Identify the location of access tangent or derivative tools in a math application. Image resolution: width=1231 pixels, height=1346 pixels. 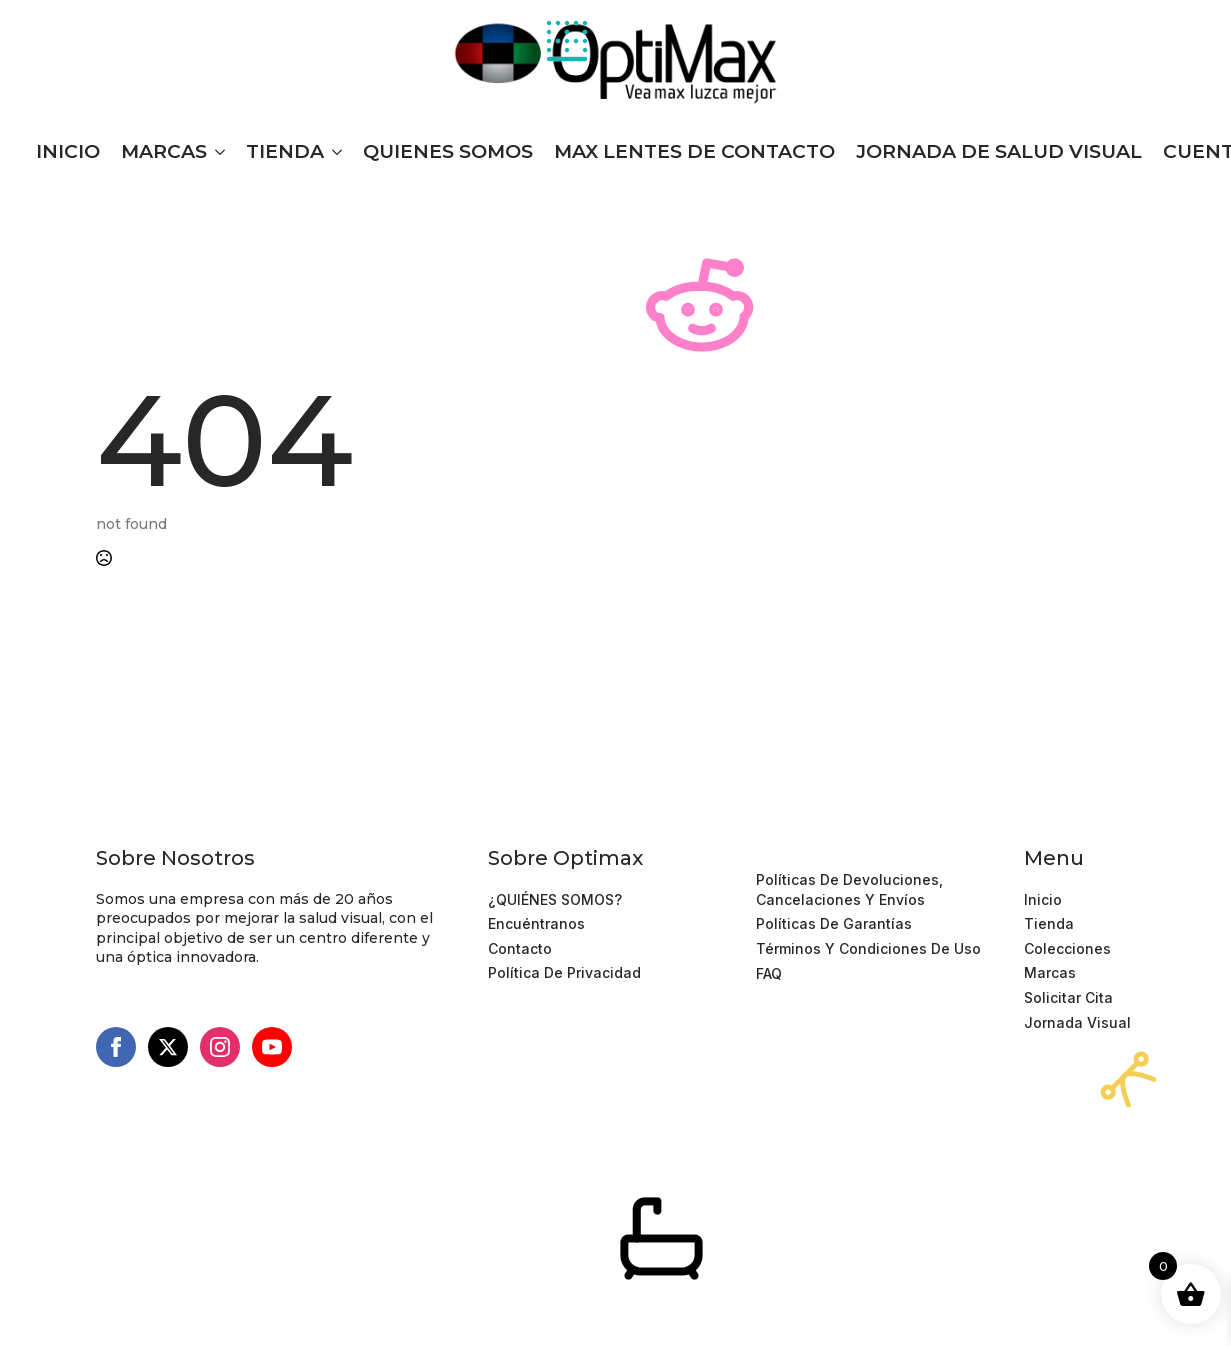
(1128, 1079).